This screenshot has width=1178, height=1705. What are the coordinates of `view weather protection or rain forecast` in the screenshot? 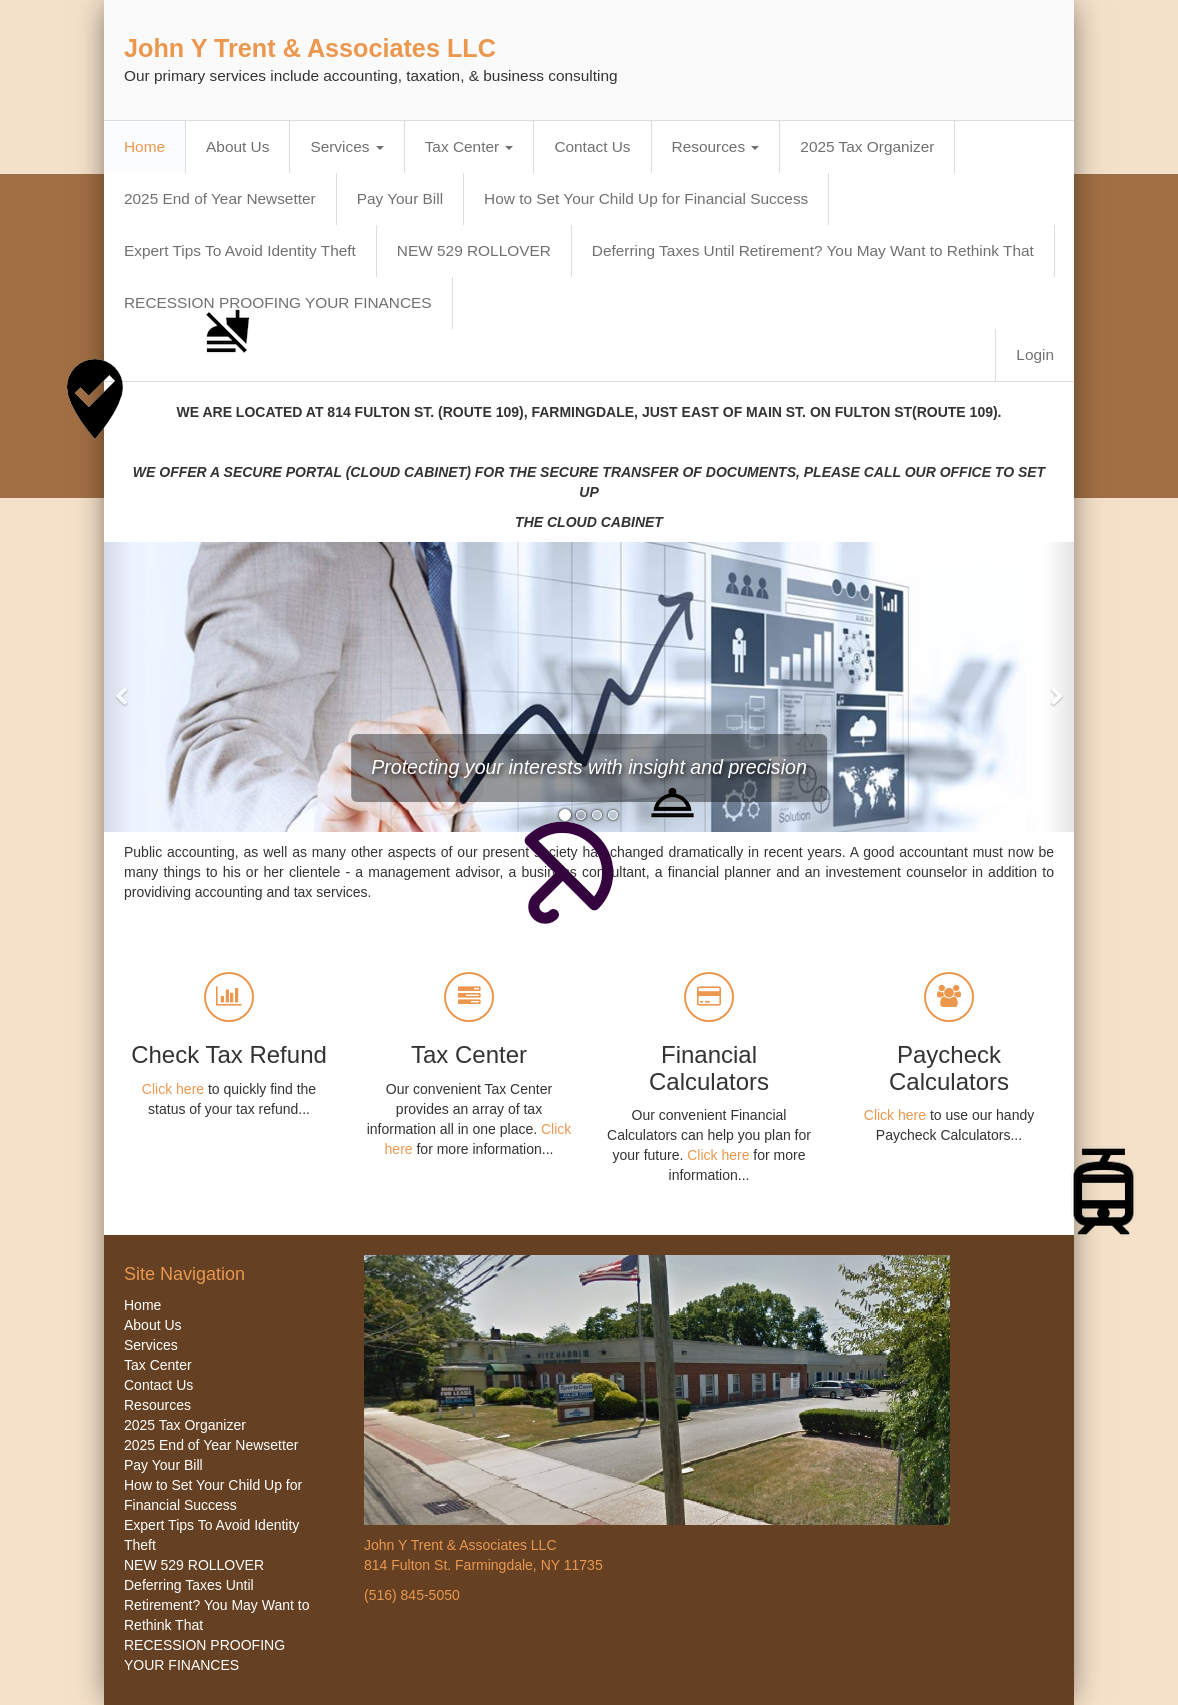 It's located at (568, 867).